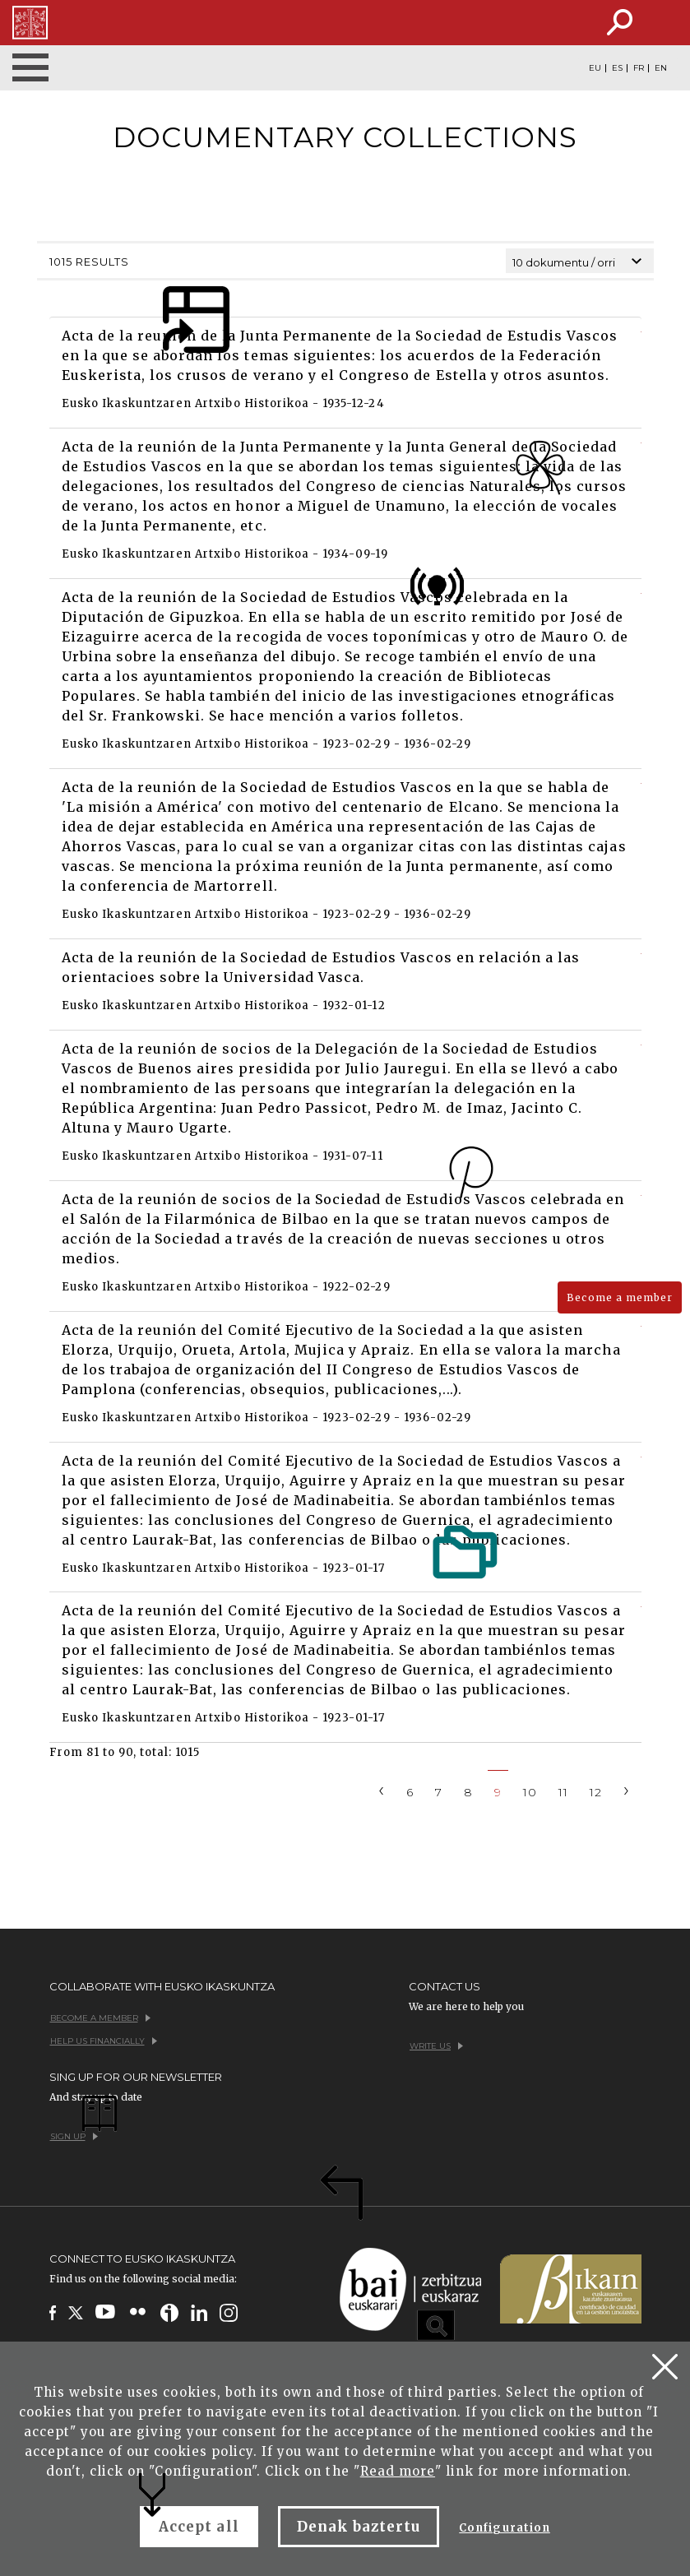 This screenshot has width=690, height=2576. Describe the element at coordinates (436, 2325) in the screenshot. I see `search within the current page` at that location.